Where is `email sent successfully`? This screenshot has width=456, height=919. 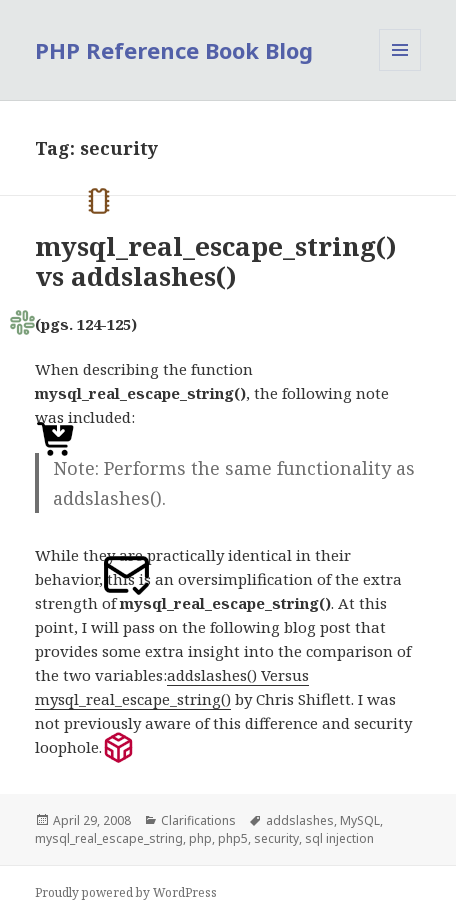
email sent successfully is located at coordinates (126, 574).